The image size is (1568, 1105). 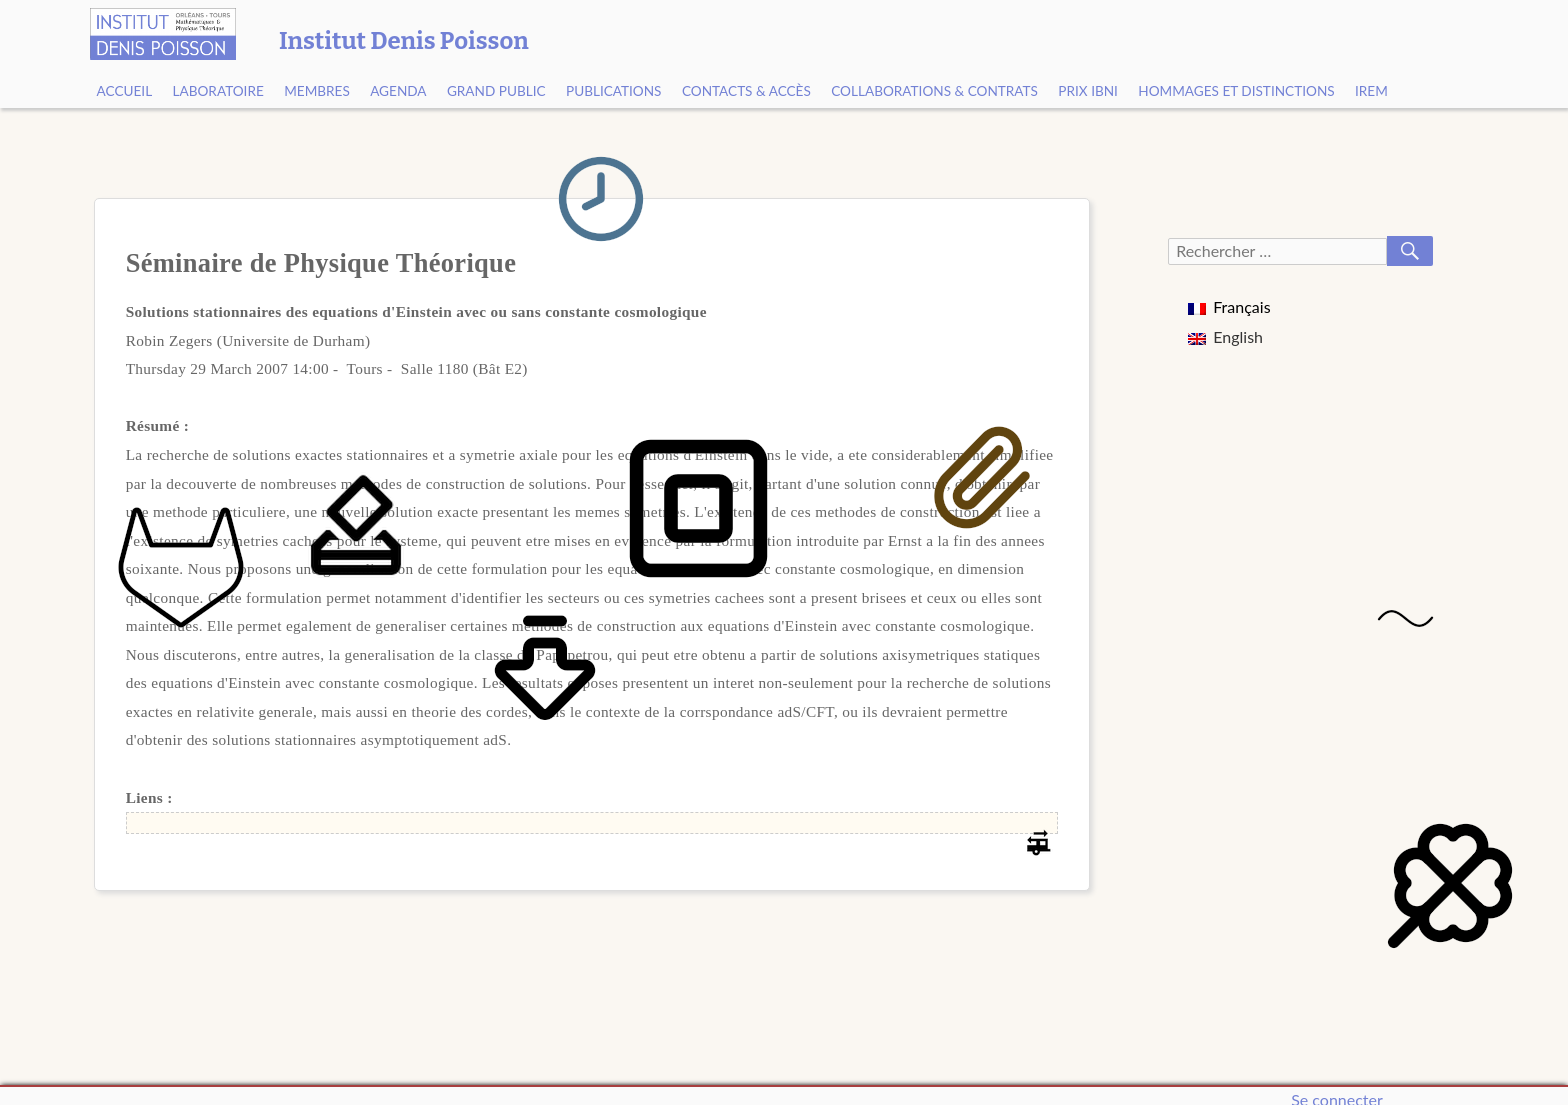 What do you see at coordinates (181, 565) in the screenshot?
I see `open gitlab repository` at bounding box center [181, 565].